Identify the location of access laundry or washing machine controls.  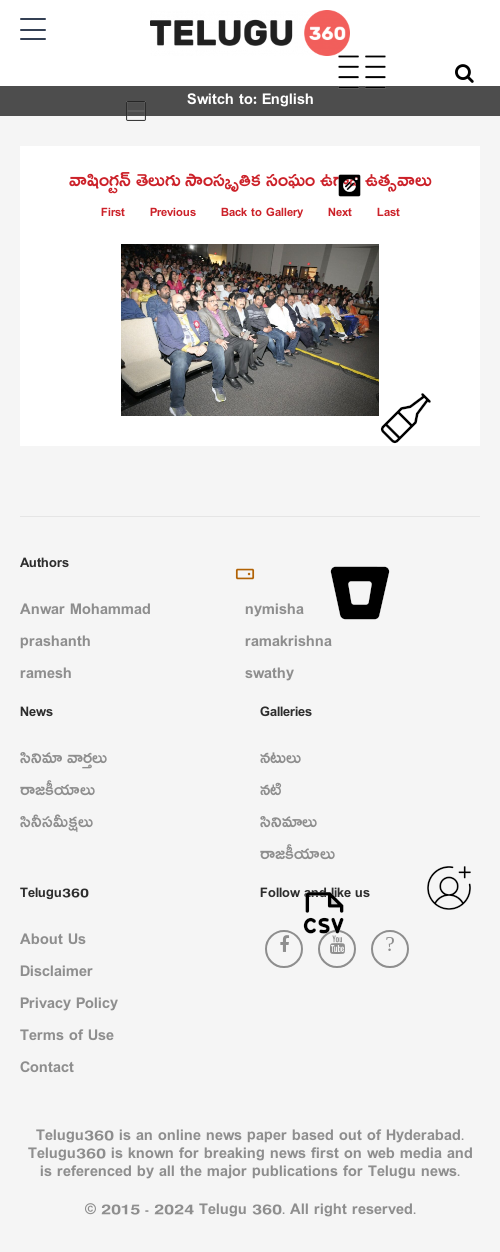
(349, 185).